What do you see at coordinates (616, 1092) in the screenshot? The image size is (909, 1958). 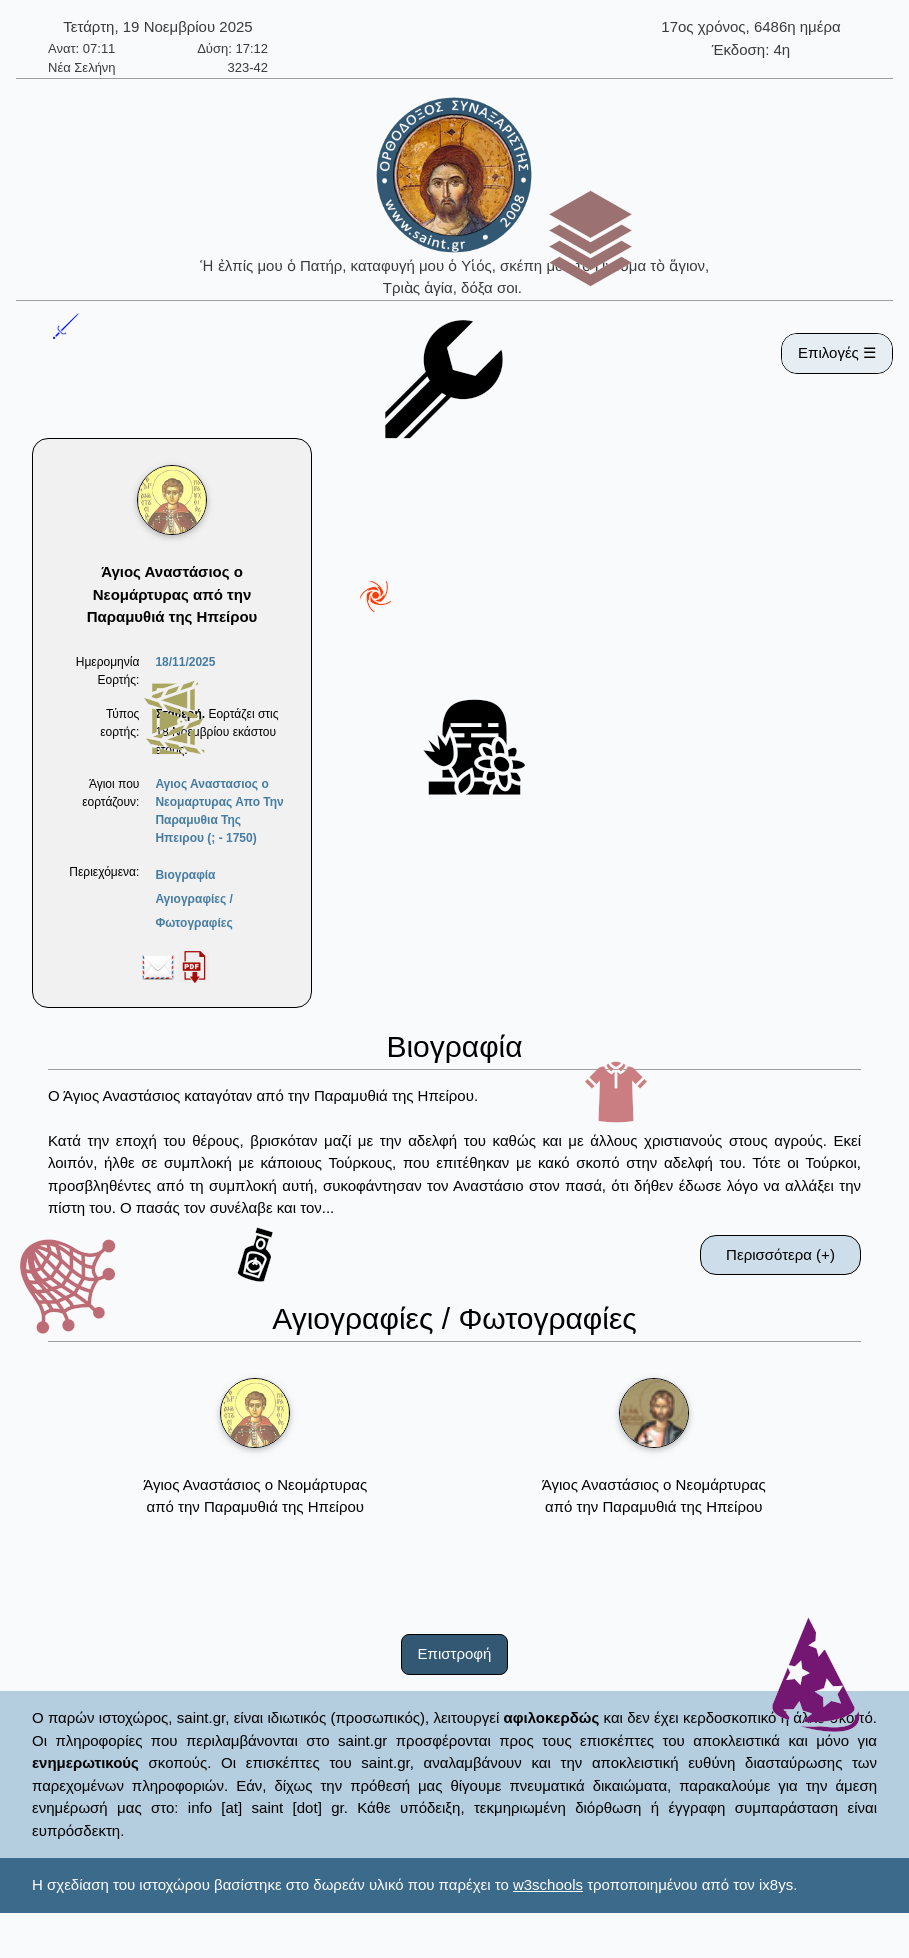 I see `browse clothing or apparel category` at bounding box center [616, 1092].